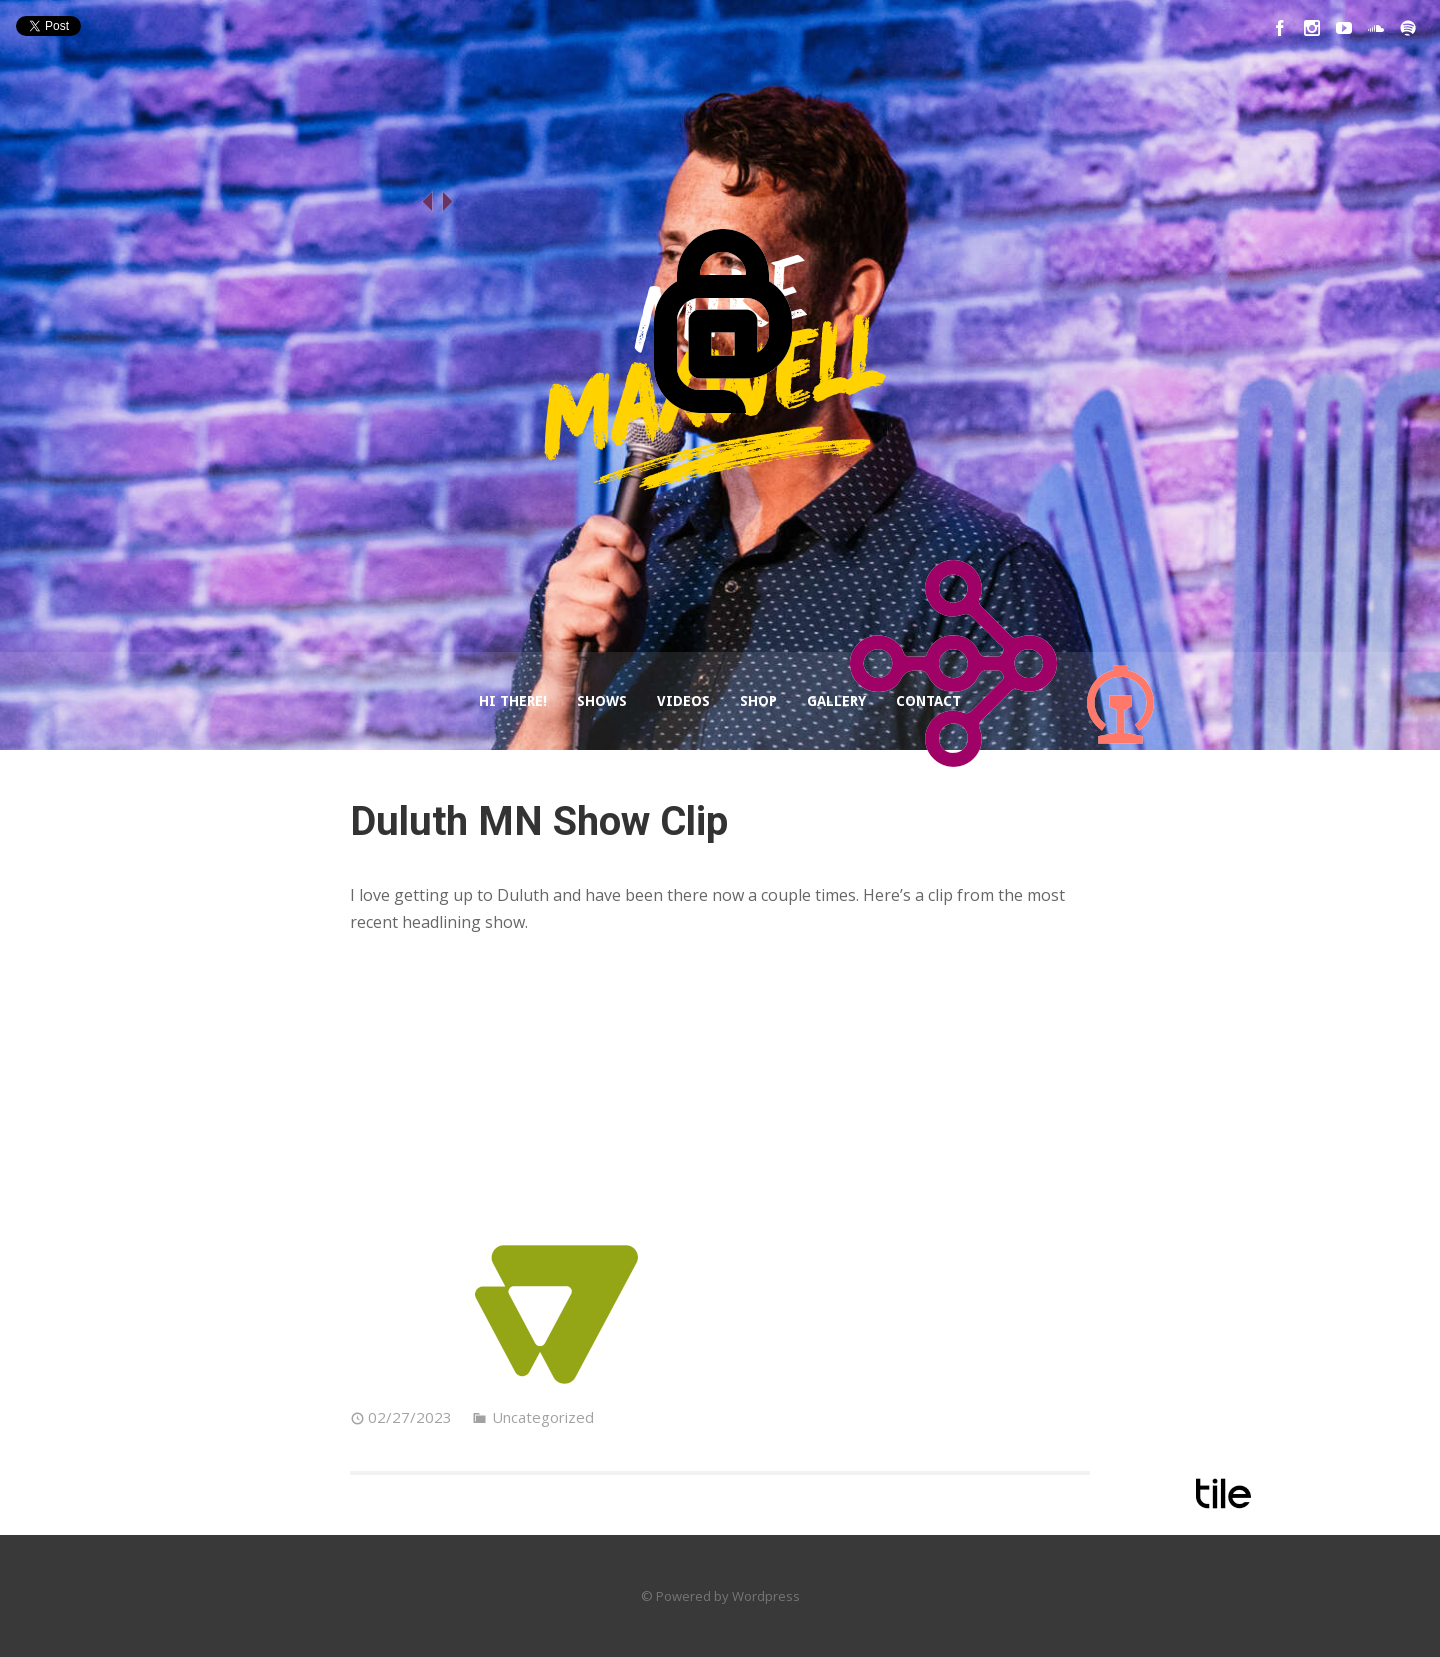  Describe the element at coordinates (437, 201) in the screenshot. I see `expand content horizontally` at that location.